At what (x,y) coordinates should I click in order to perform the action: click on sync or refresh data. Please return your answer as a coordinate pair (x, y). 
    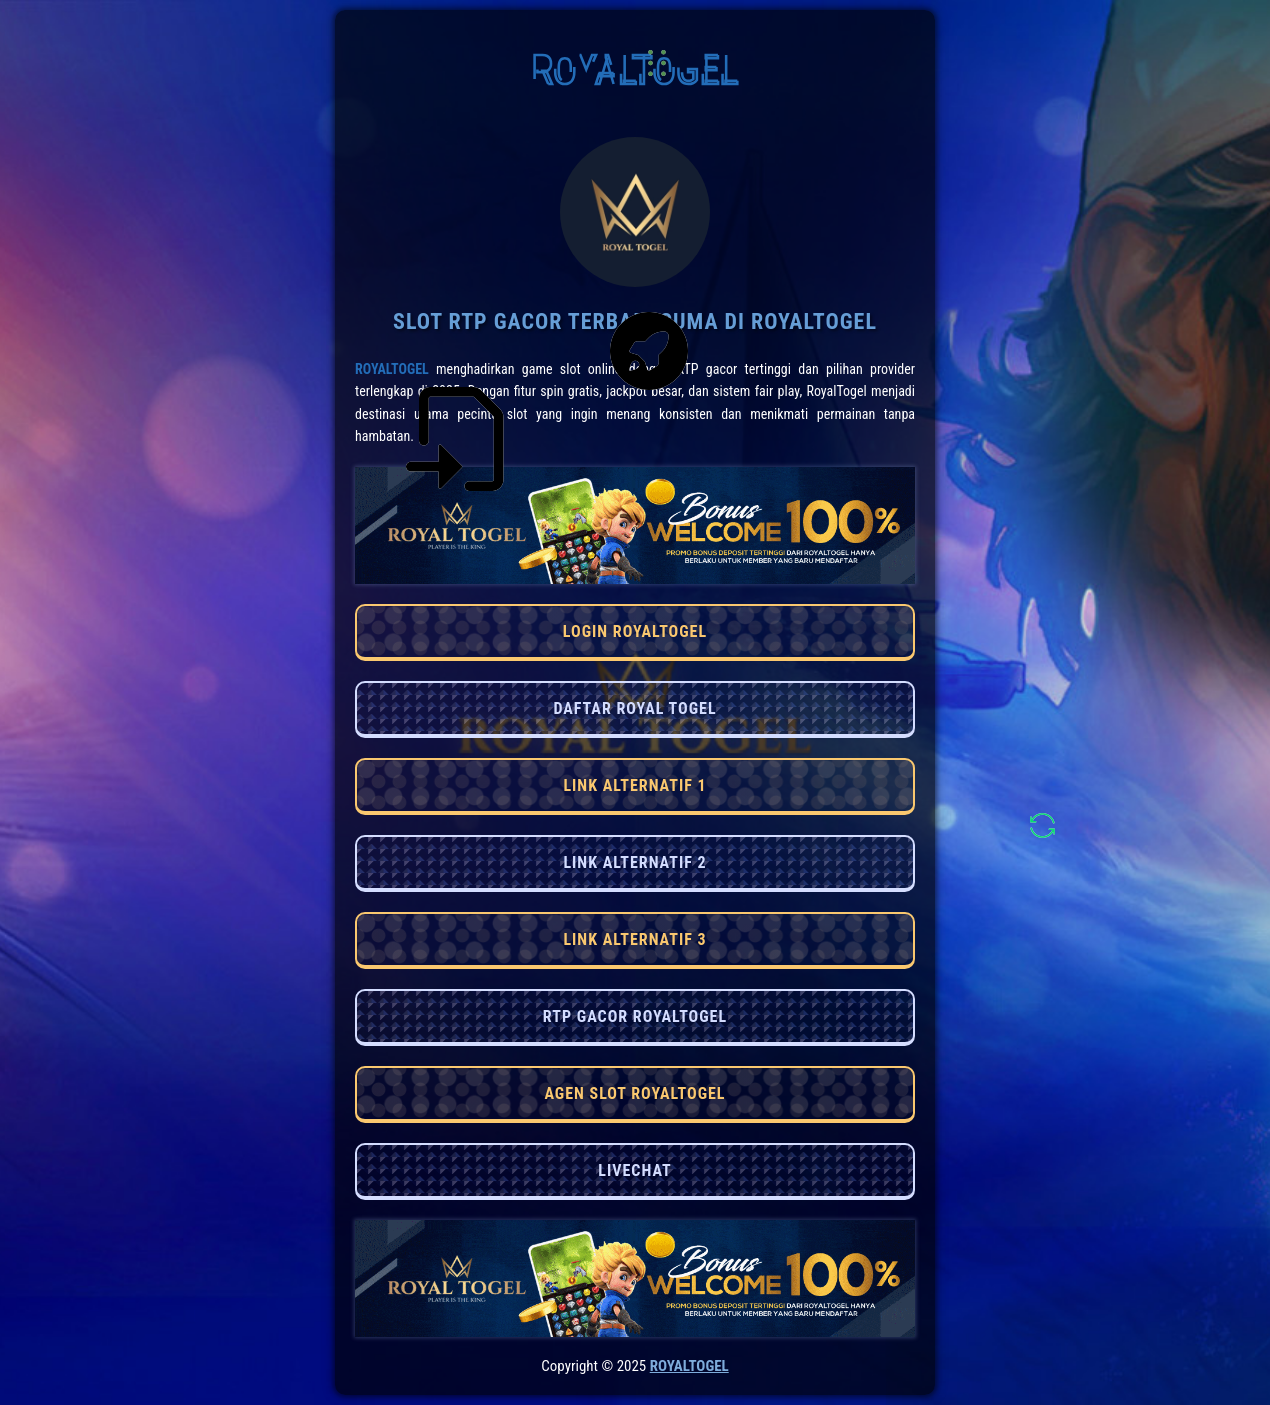
    Looking at the image, I should click on (1042, 825).